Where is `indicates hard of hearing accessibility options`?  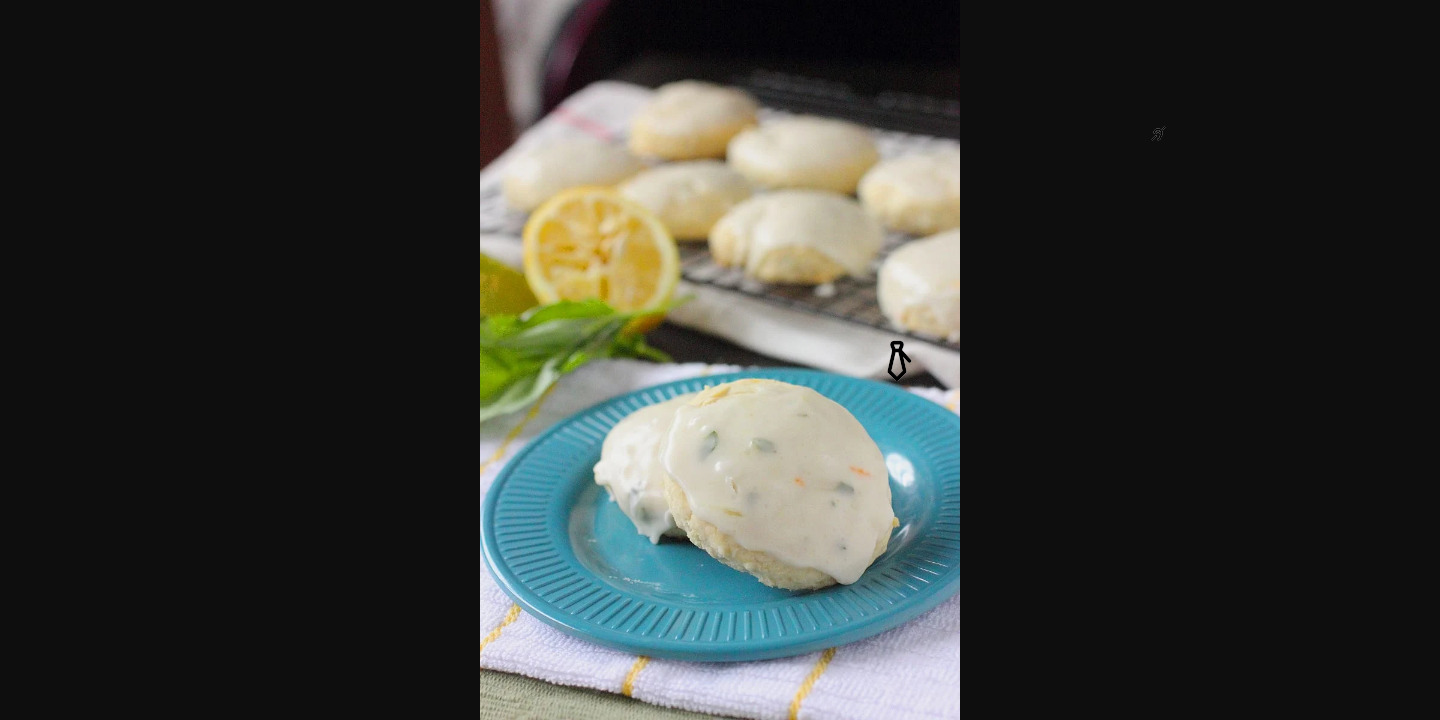 indicates hard of hearing accessibility options is located at coordinates (1158, 133).